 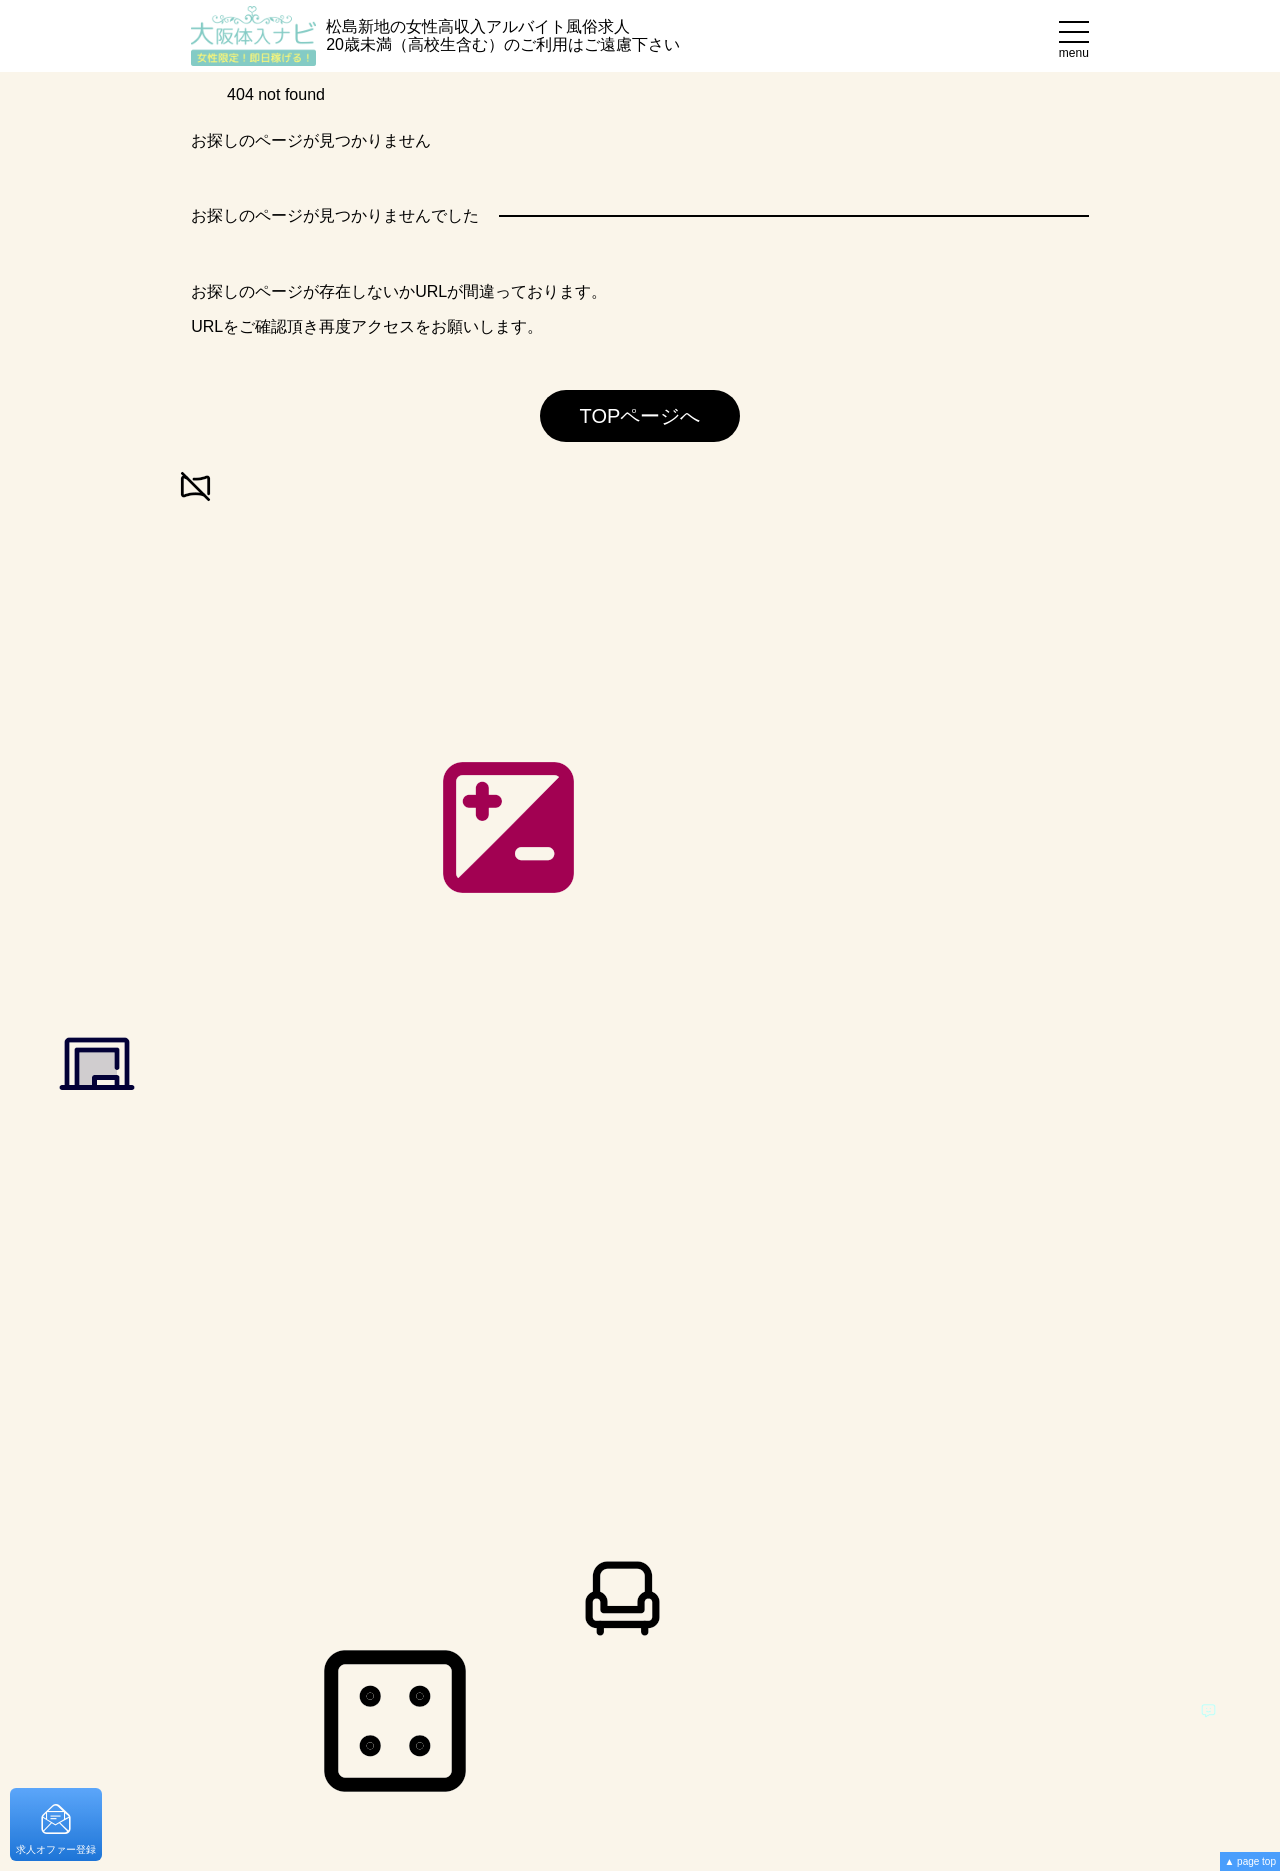 I want to click on randomize or shuffle content, so click(x=395, y=1721).